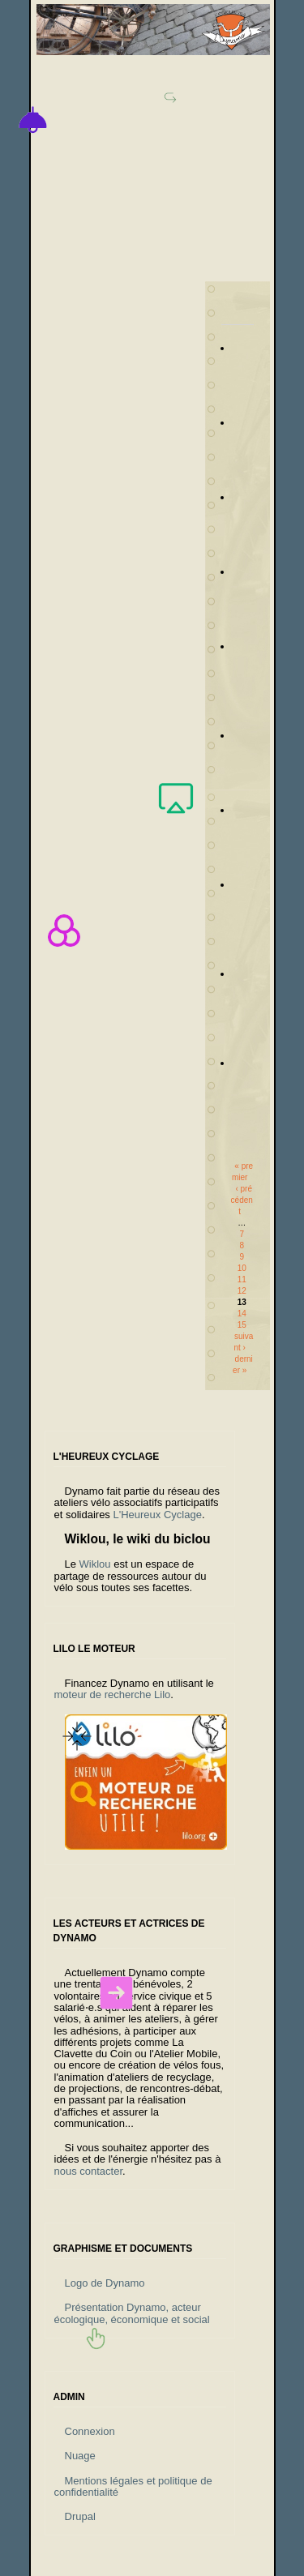  I want to click on stream content to an external display via airplay, so click(176, 798).